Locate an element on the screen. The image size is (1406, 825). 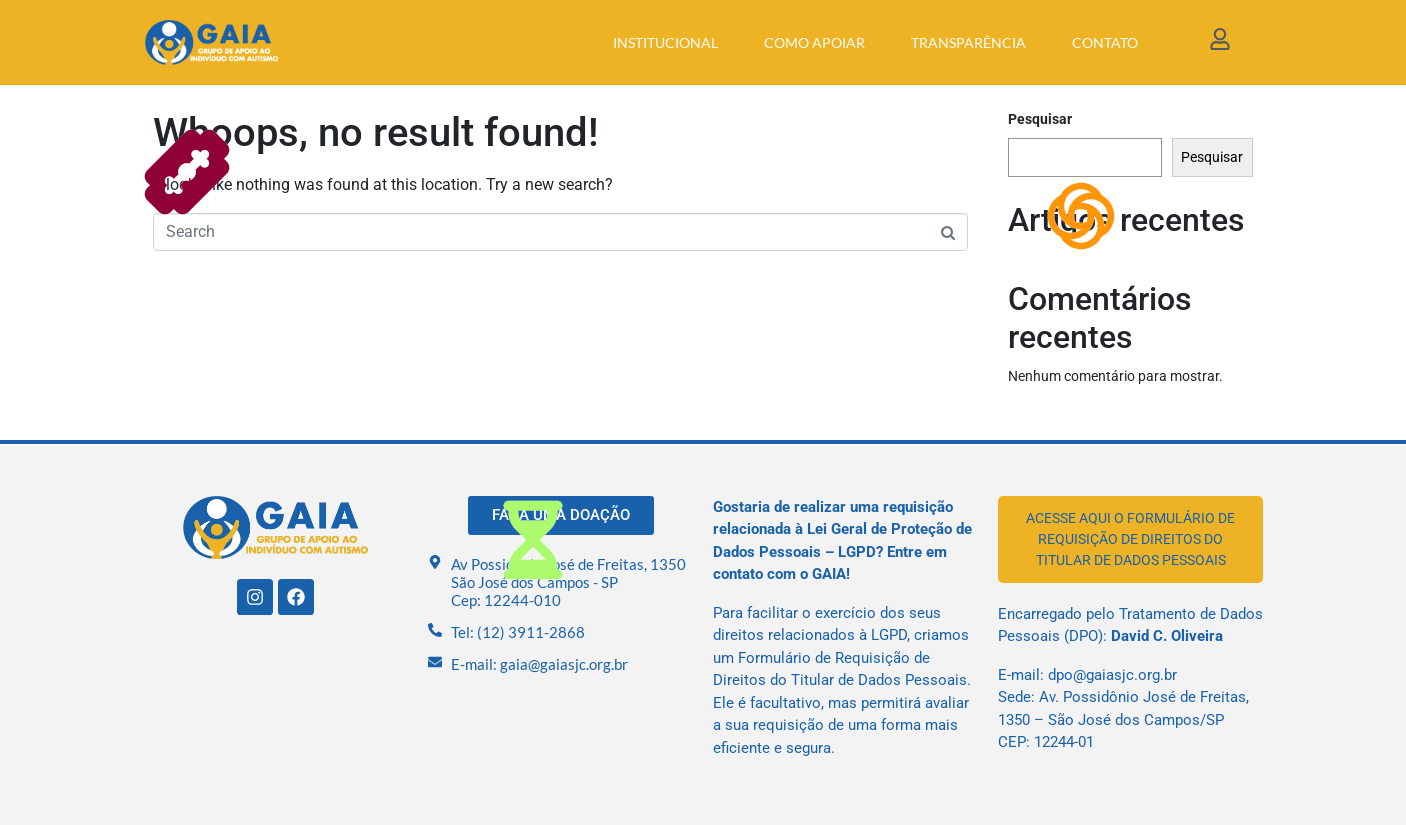
indicates a process is in progress or loading is located at coordinates (533, 540).